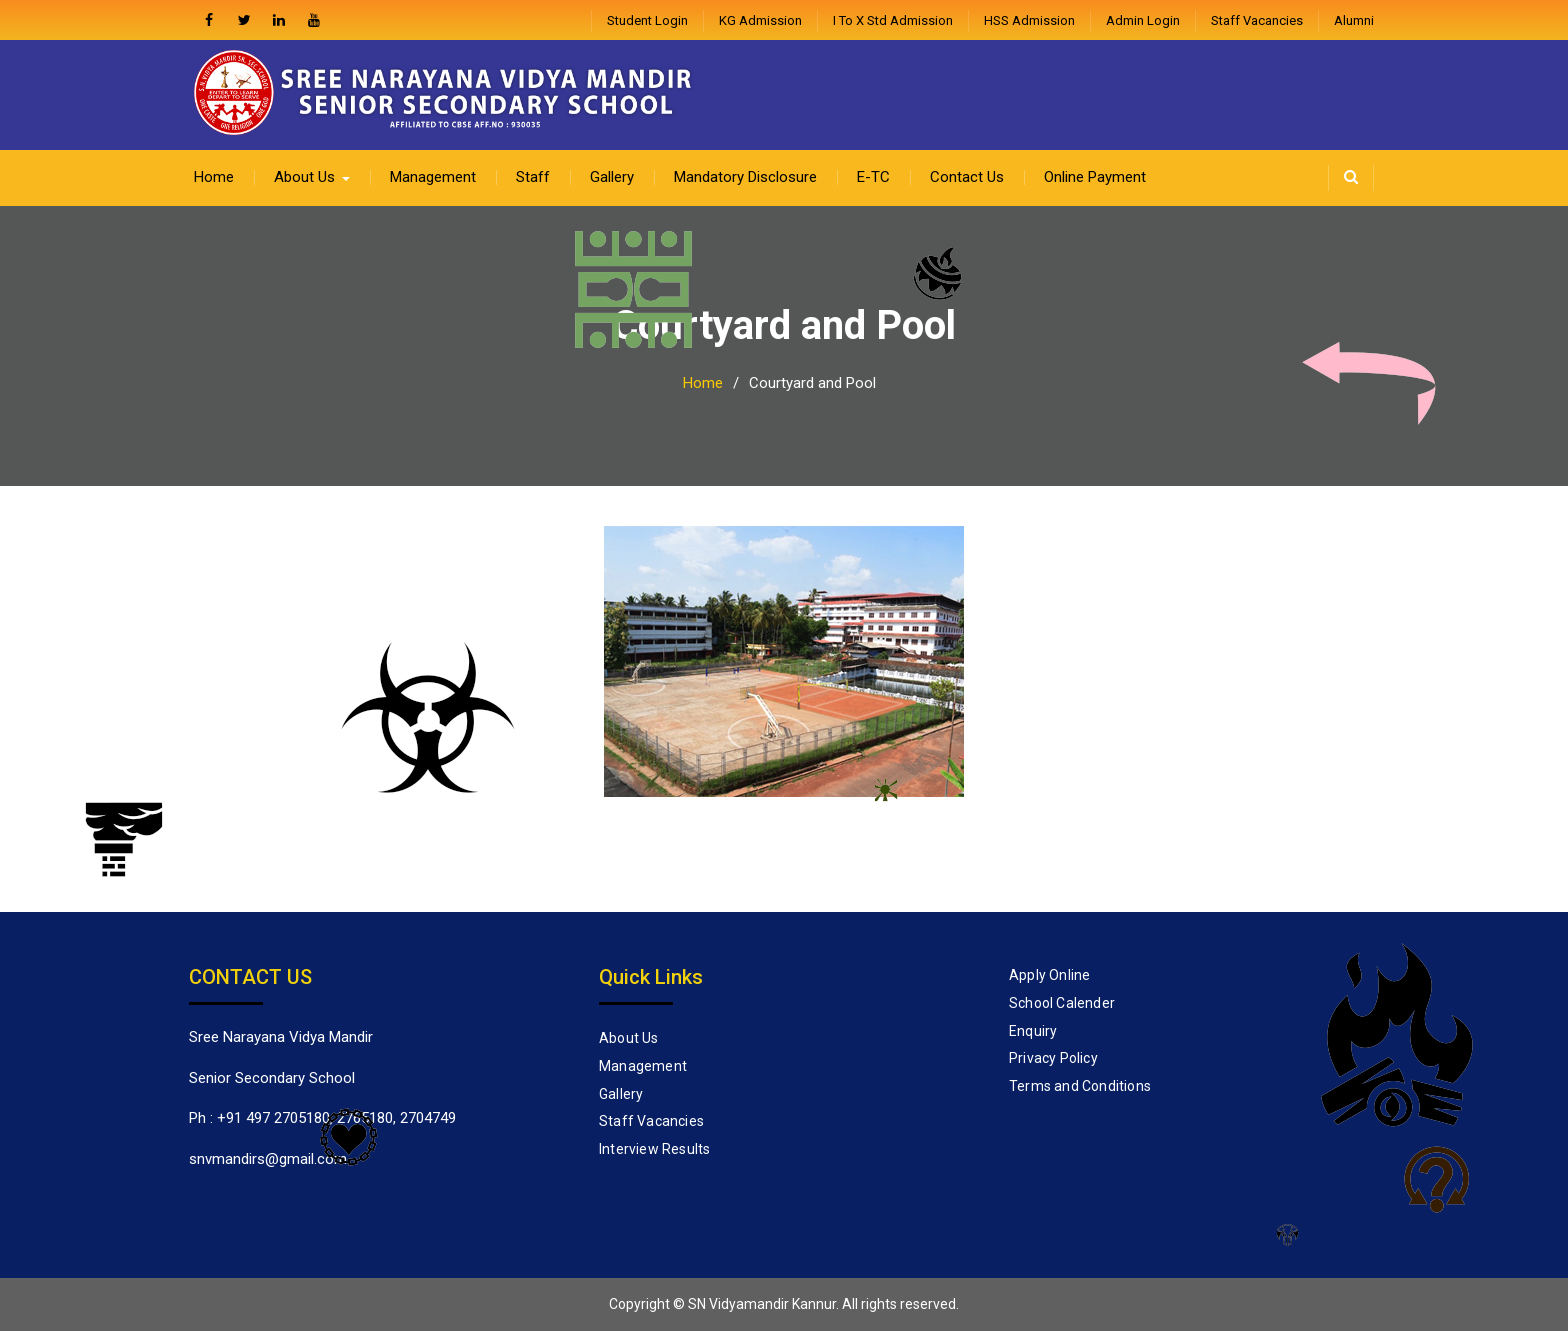 This screenshot has height=1331, width=1568. I want to click on indicates unknown or uncertain status, so click(1436, 1179).